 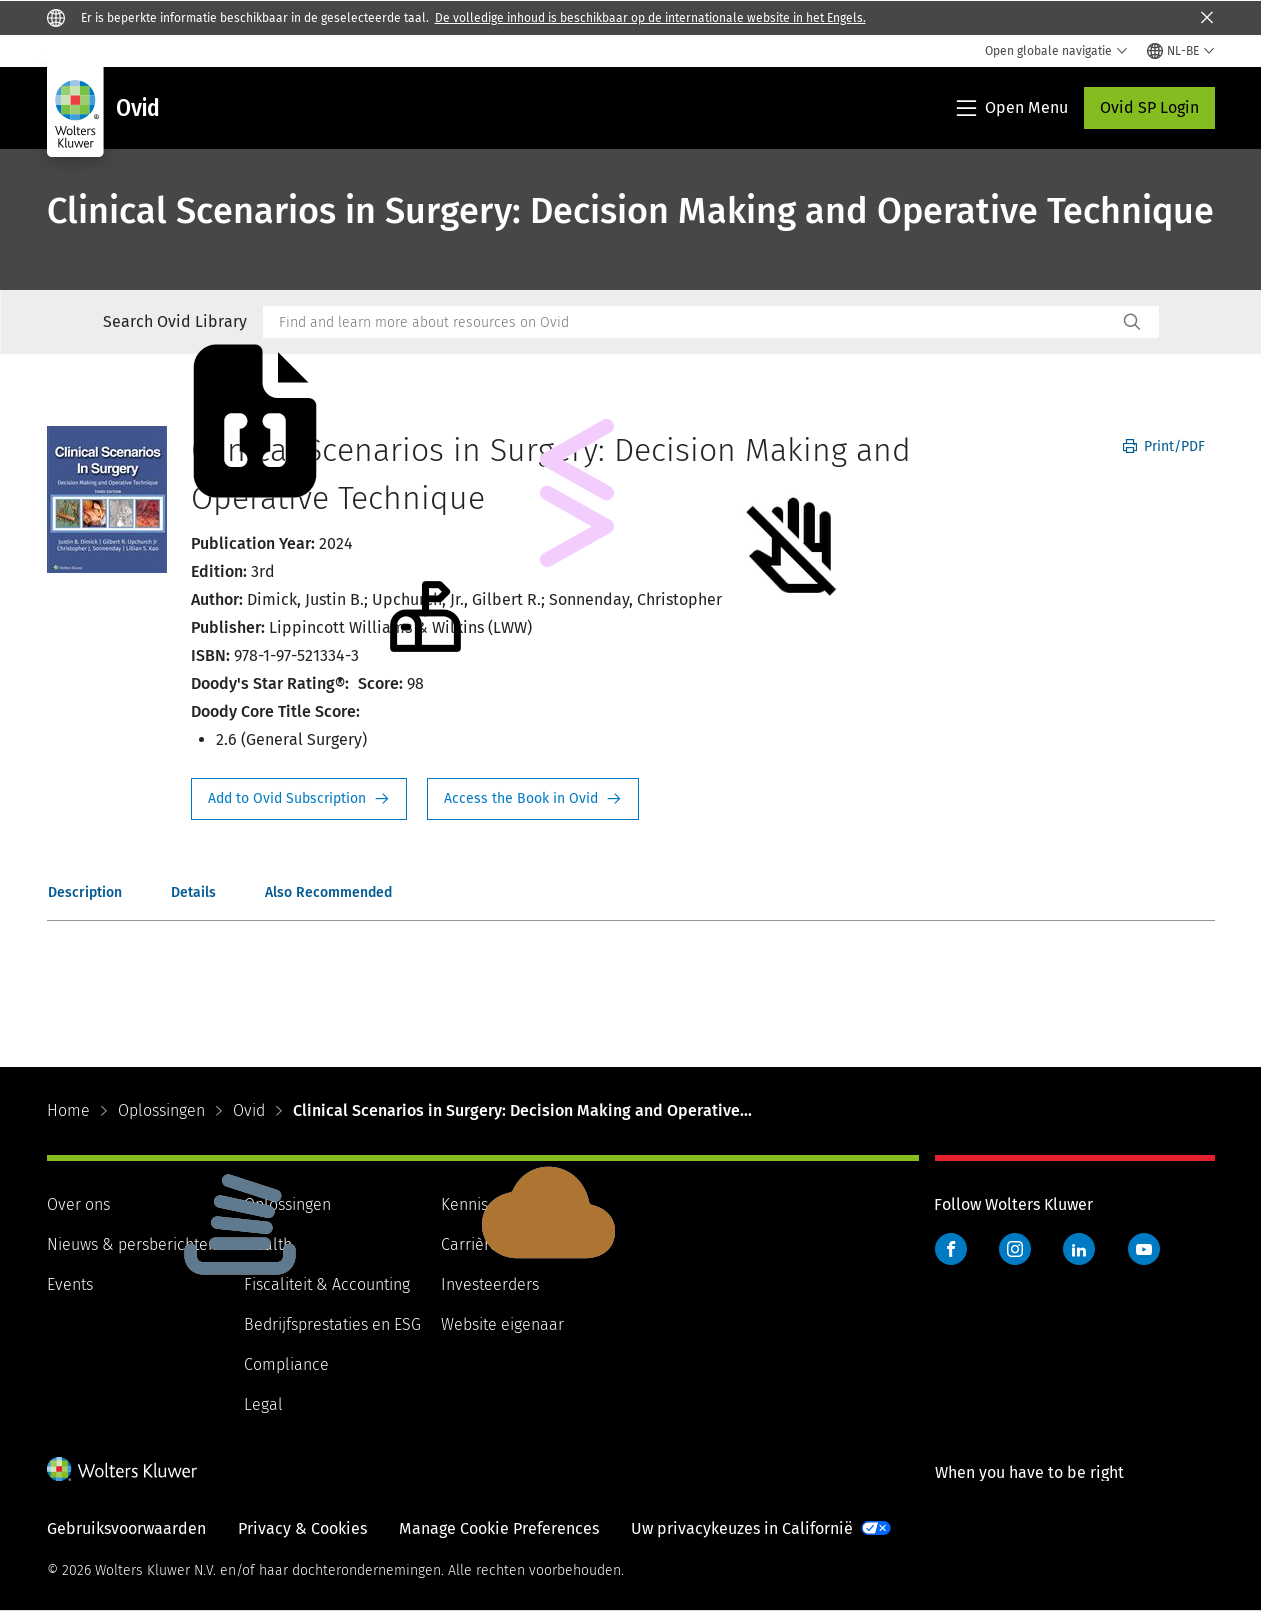 What do you see at coordinates (548, 1212) in the screenshot?
I see `access cloud storage` at bounding box center [548, 1212].